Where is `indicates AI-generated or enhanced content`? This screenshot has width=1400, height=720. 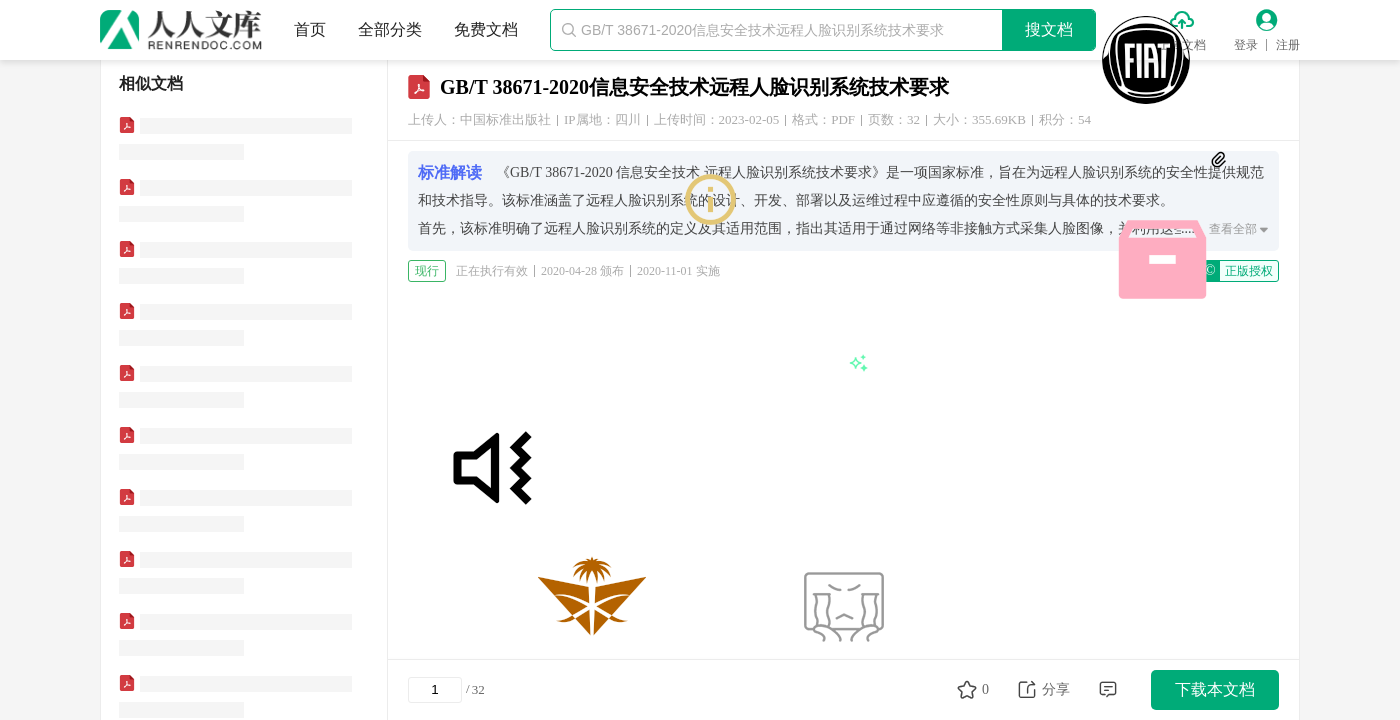
indicates AI-generated or enhanced content is located at coordinates (859, 363).